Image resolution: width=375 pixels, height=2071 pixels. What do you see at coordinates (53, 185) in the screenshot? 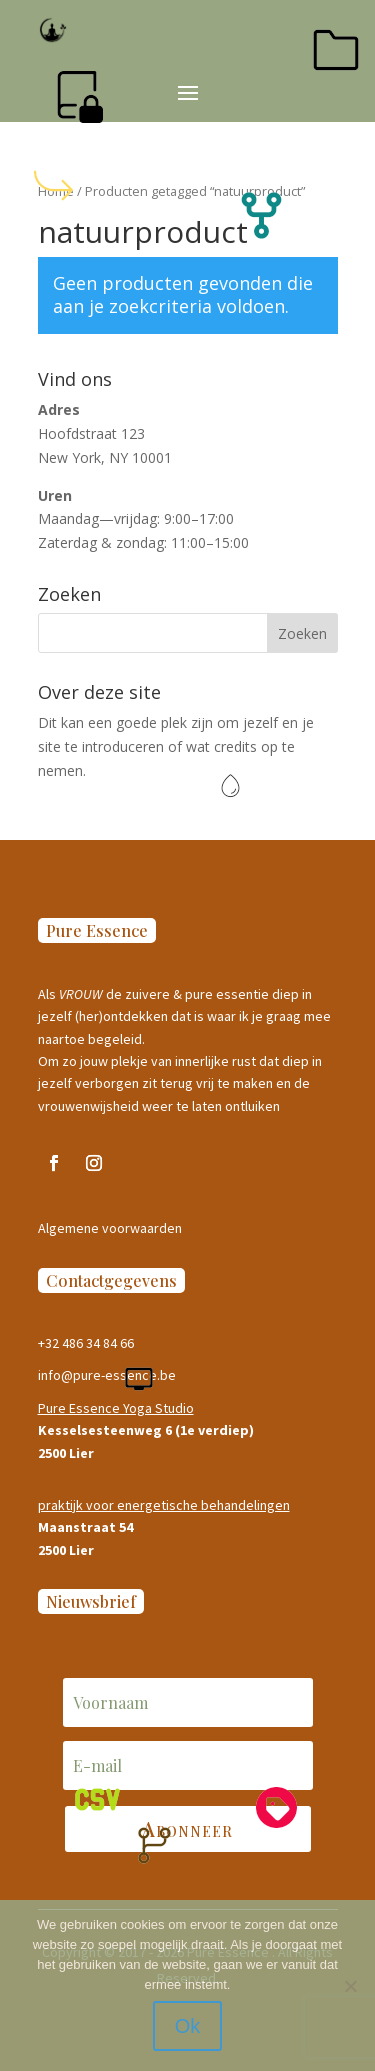
I see `reply to a message or comment` at bounding box center [53, 185].